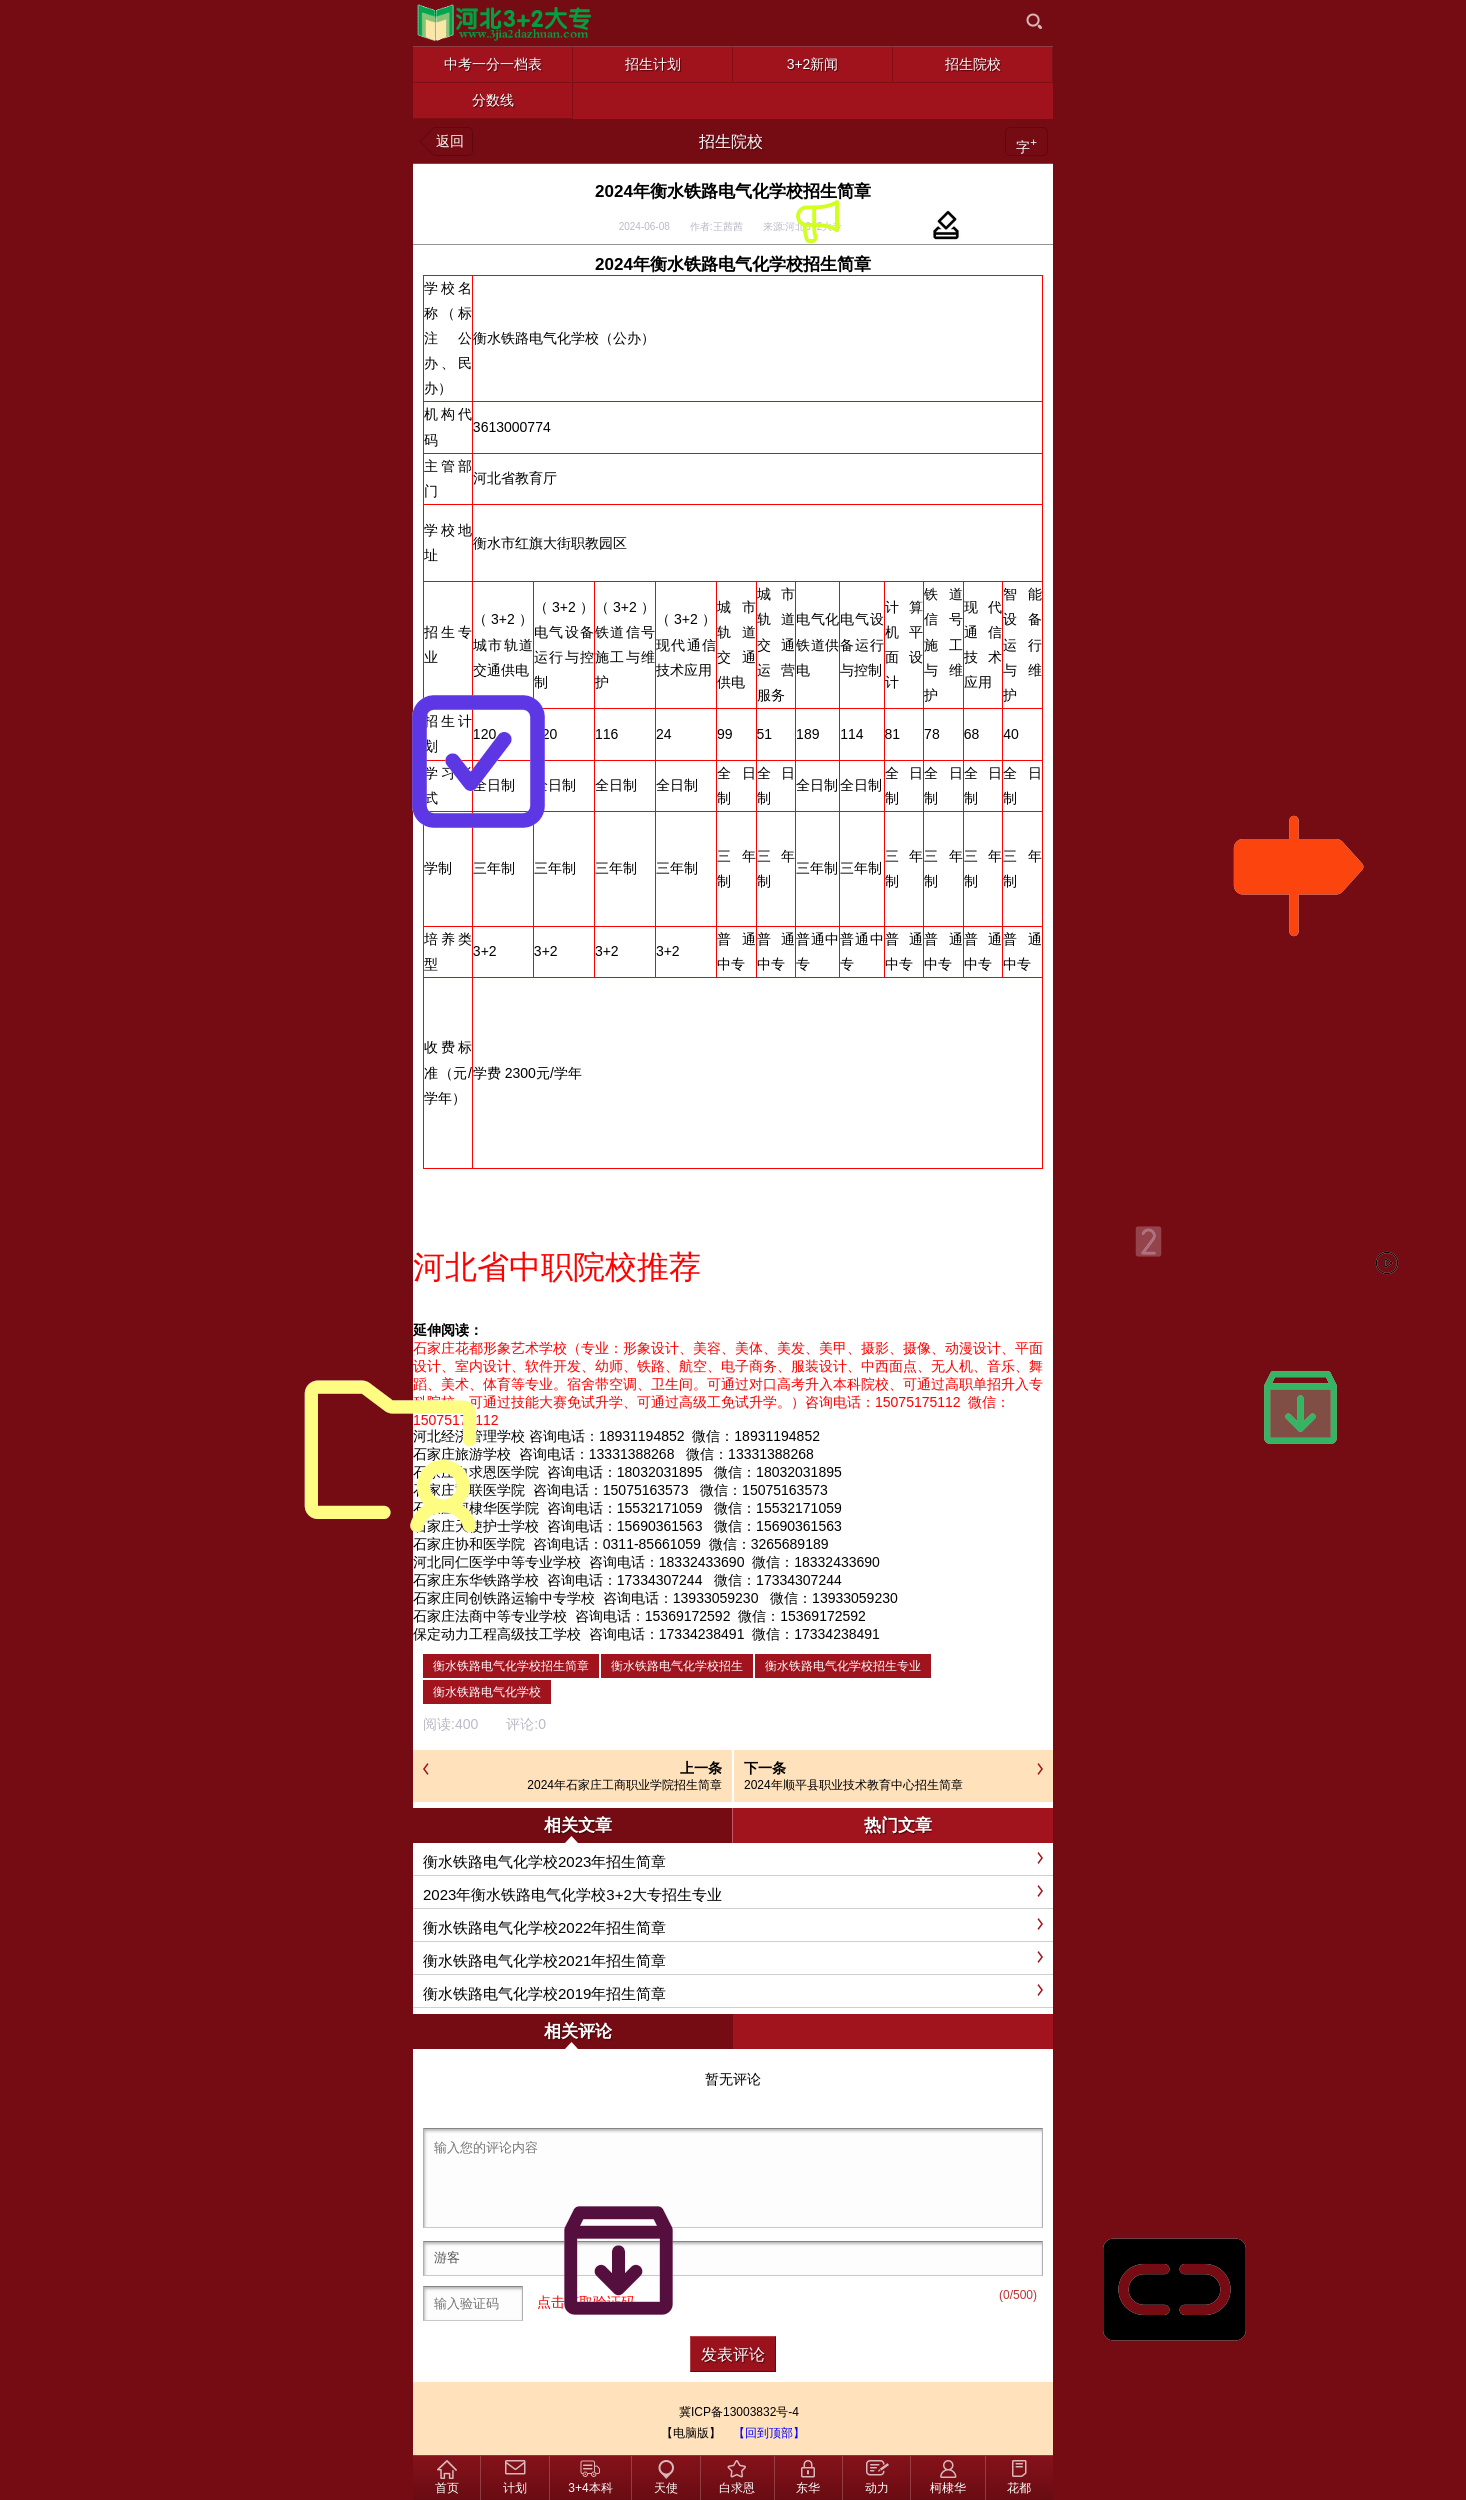  Describe the element at coordinates (1300, 1407) in the screenshot. I see `download to storage or archive` at that location.